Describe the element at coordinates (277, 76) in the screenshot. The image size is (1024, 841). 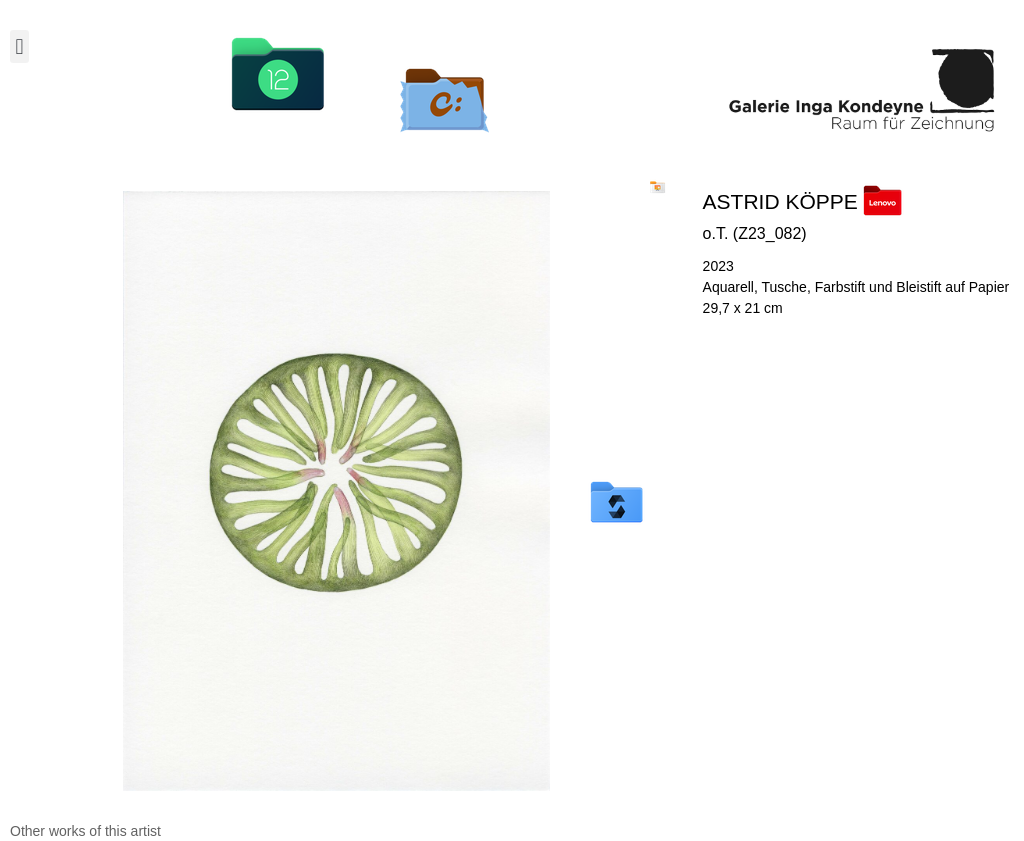
I see `open android 12 system files folder` at that location.